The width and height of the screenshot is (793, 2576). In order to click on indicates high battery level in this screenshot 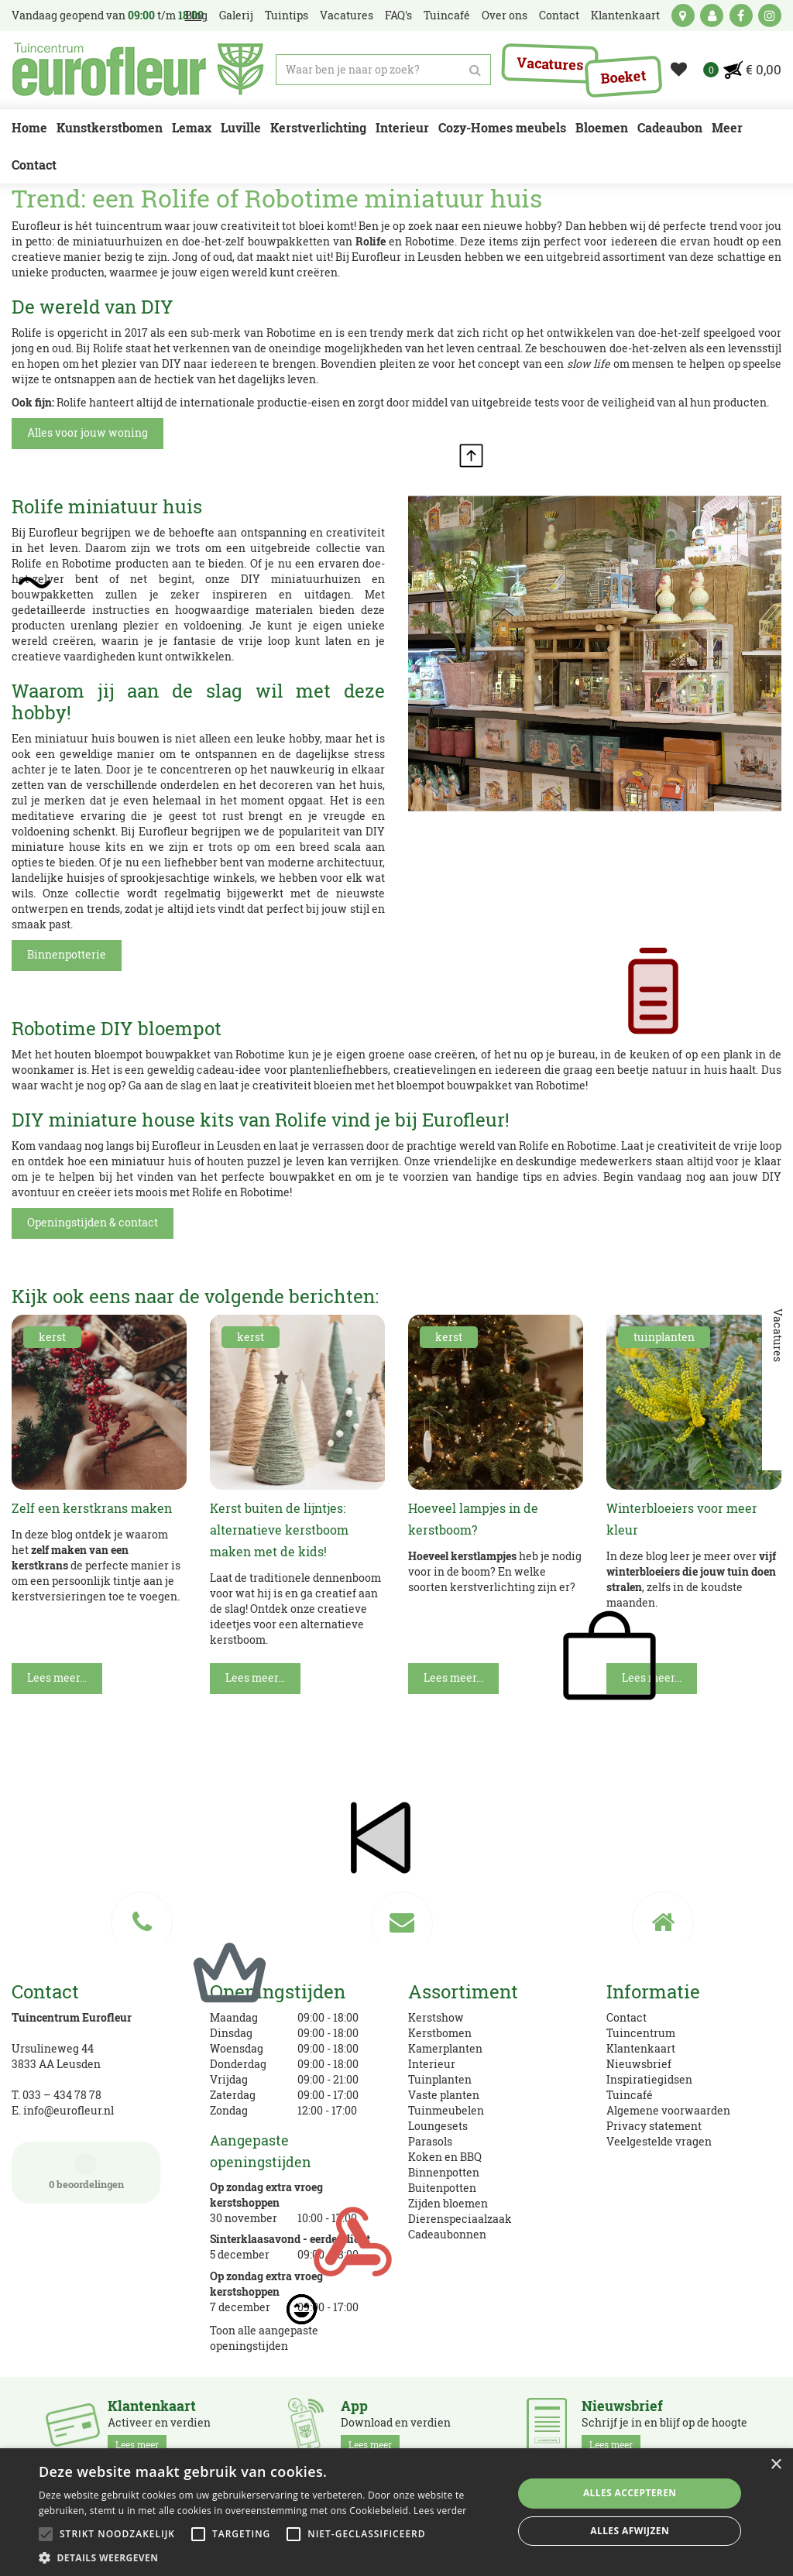, I will do `click(653, 992)`.